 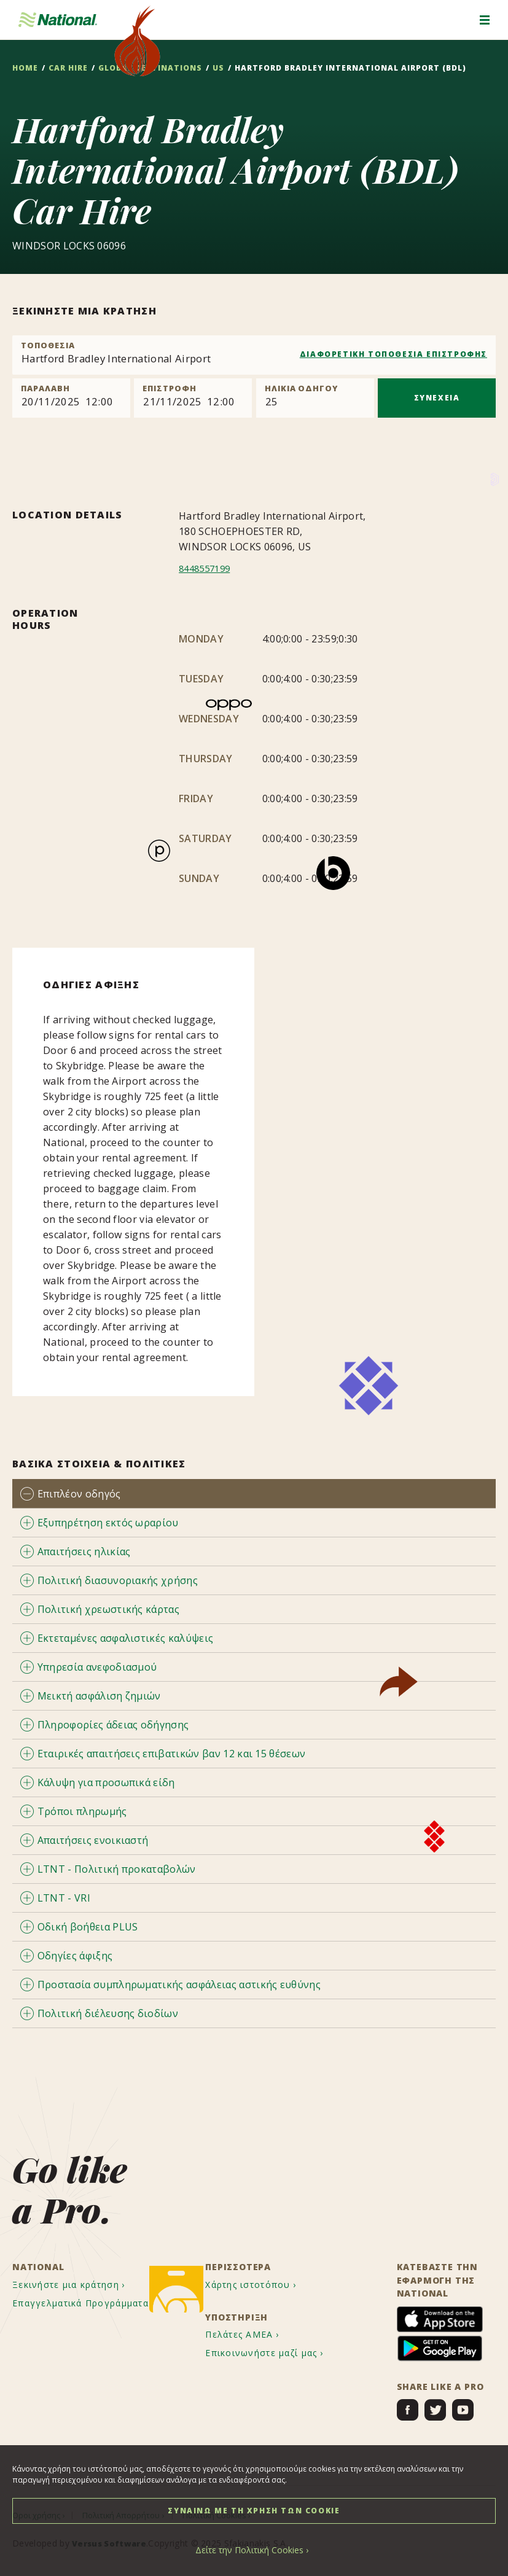 What do you see at coordinates (369, 1386) in the screenshot?
I see `centos linux operating system logo` at bounding box center [369, 1386].